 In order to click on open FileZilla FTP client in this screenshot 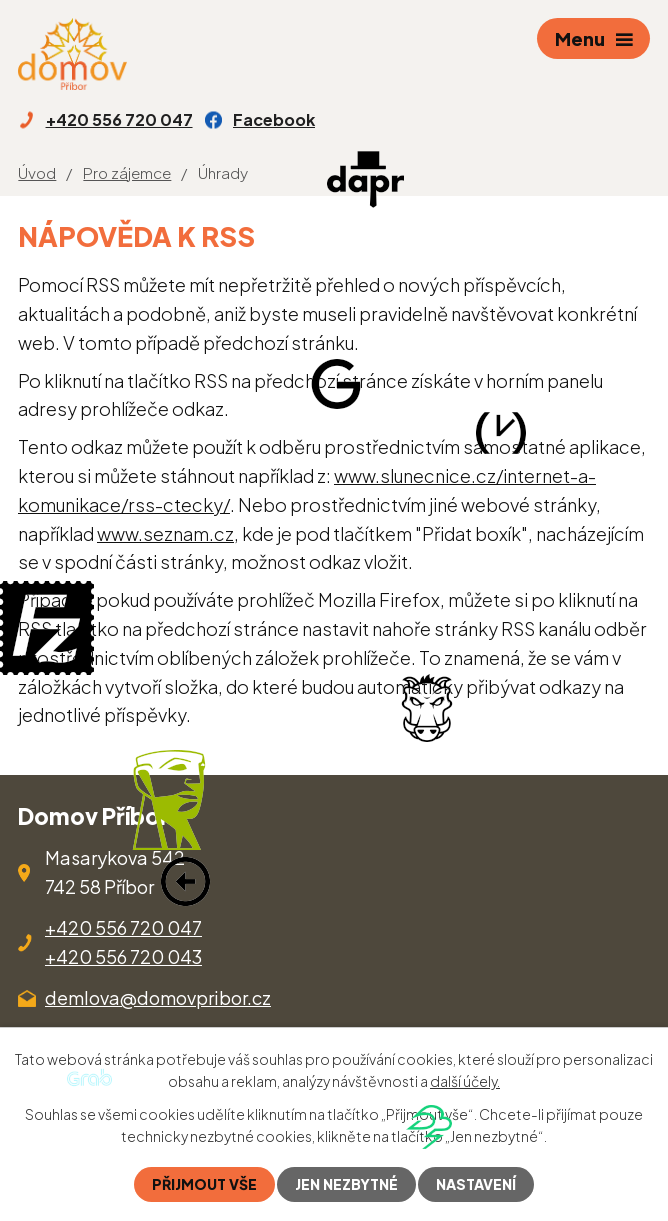, I will do `click(47, 628)`.